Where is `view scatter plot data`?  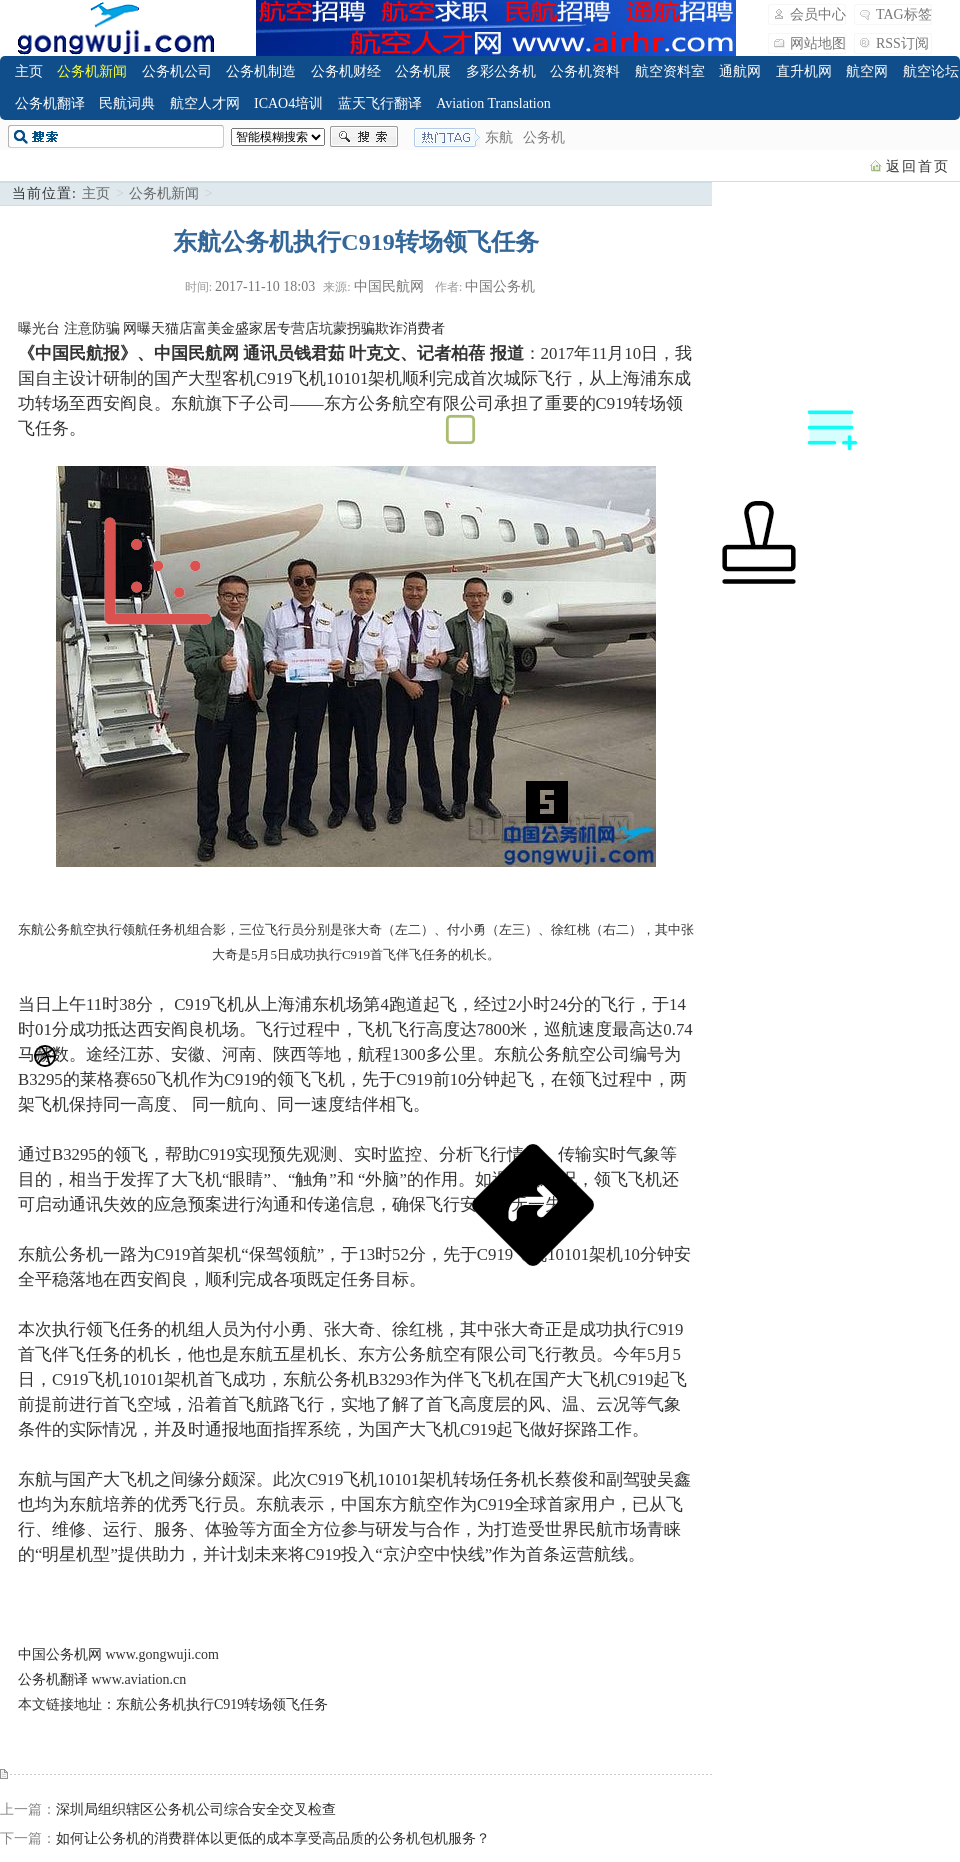 view scatter plot data is located at coordinates (158, 571).